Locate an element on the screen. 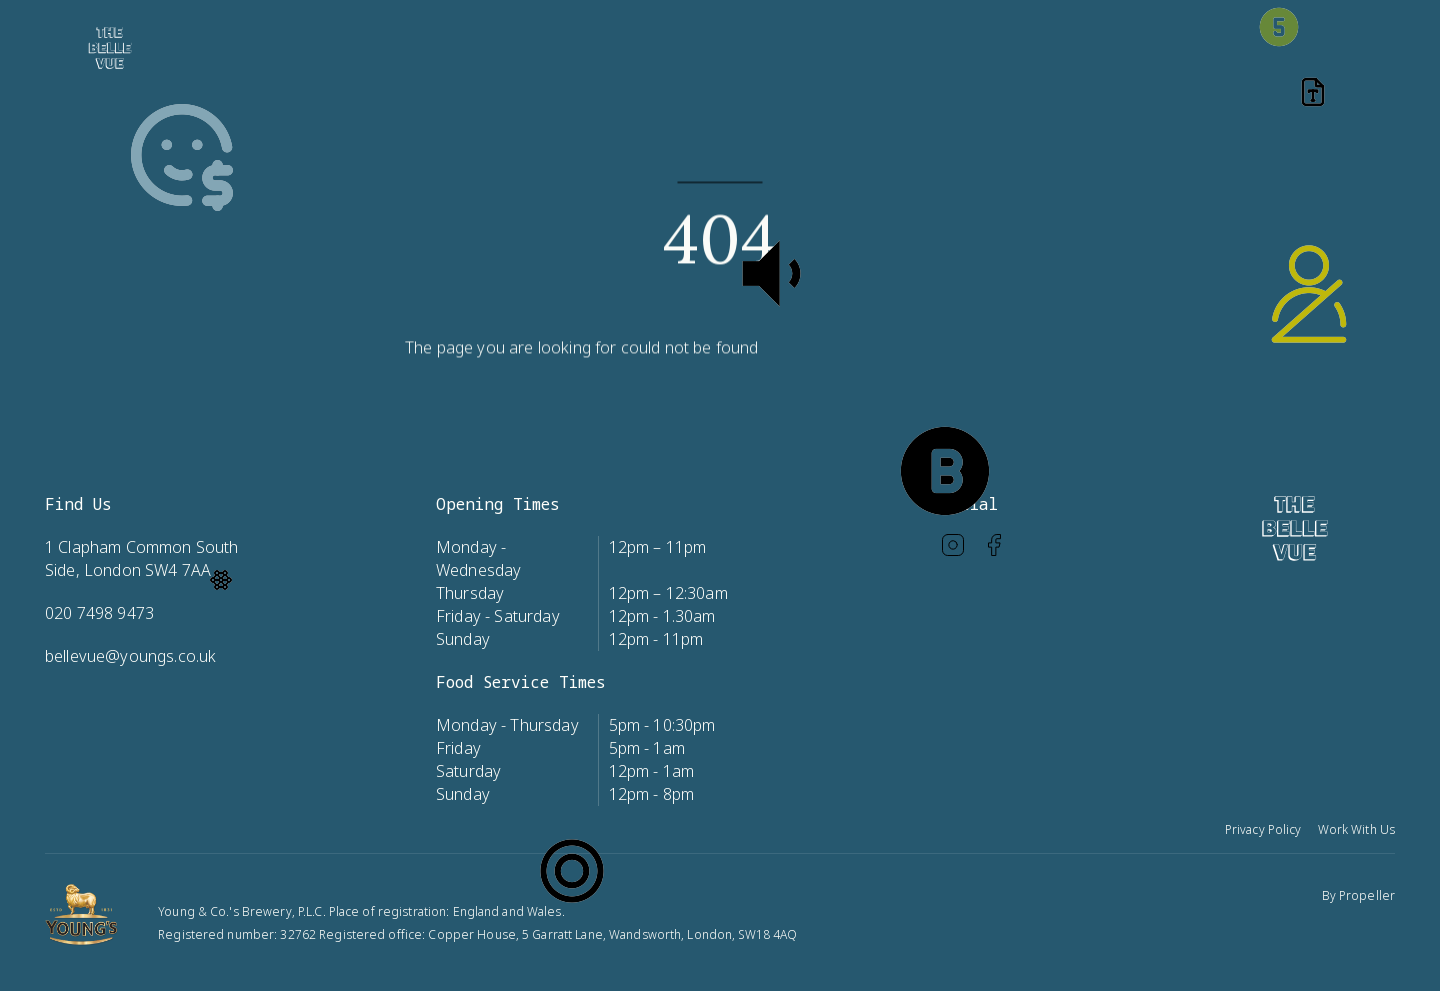 This screenshot has width=1440, height=991. view star-ring network topology is located at coordinates (221, 580).